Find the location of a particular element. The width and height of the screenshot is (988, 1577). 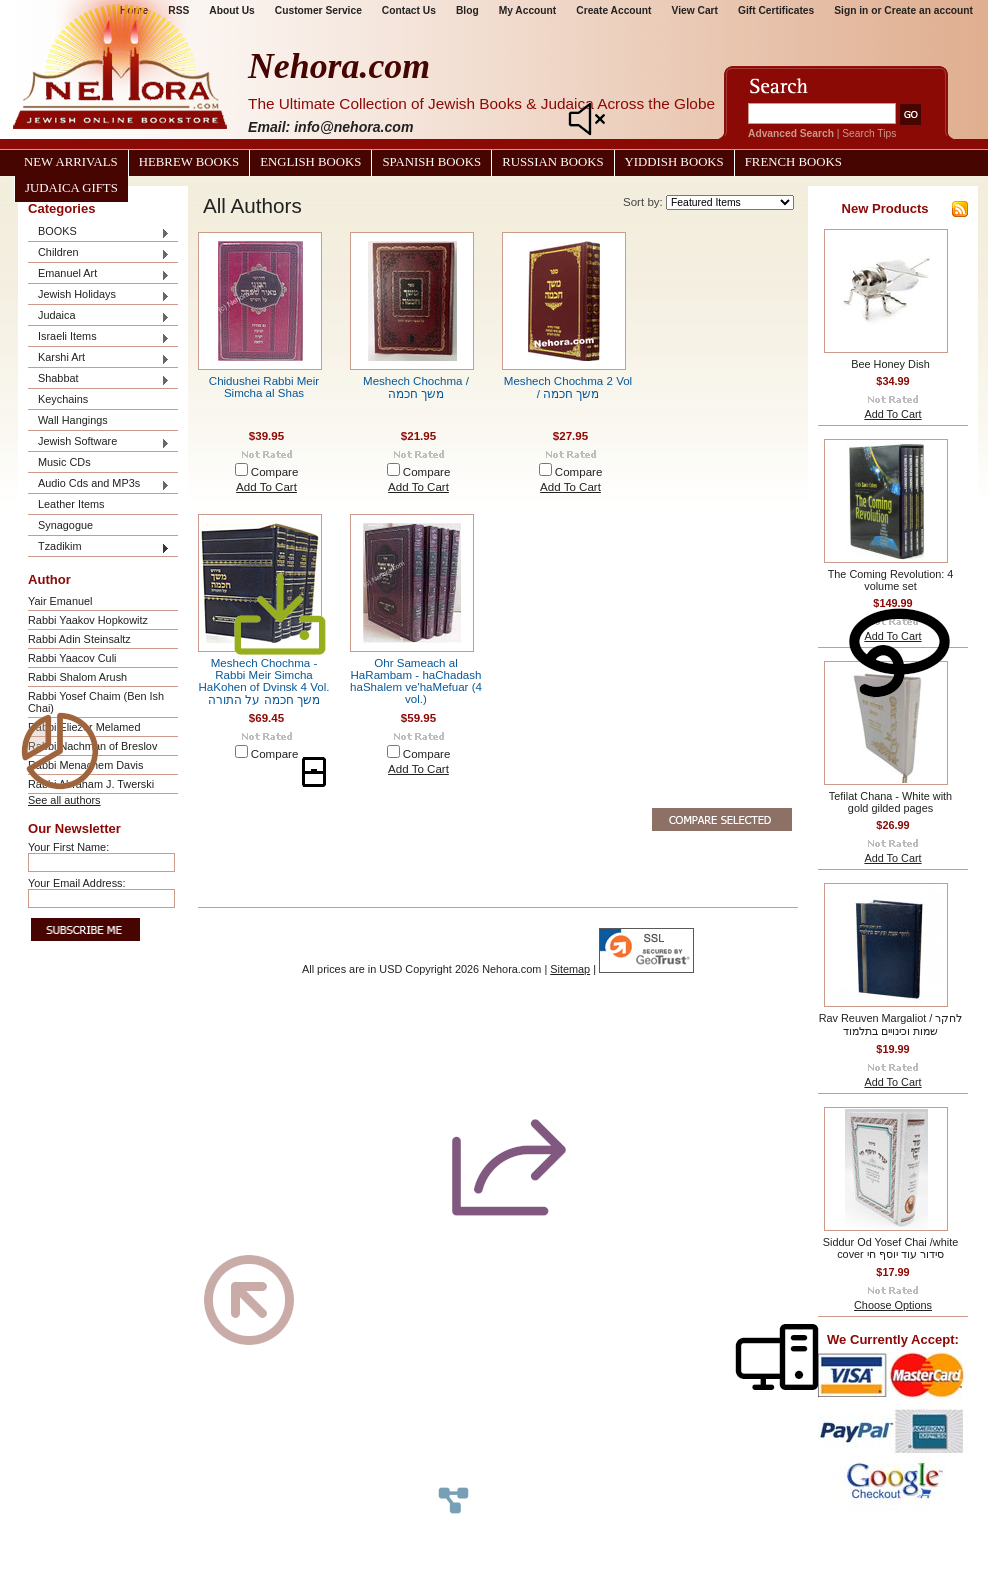

download a file to your device is located at coordinates (280, 619).